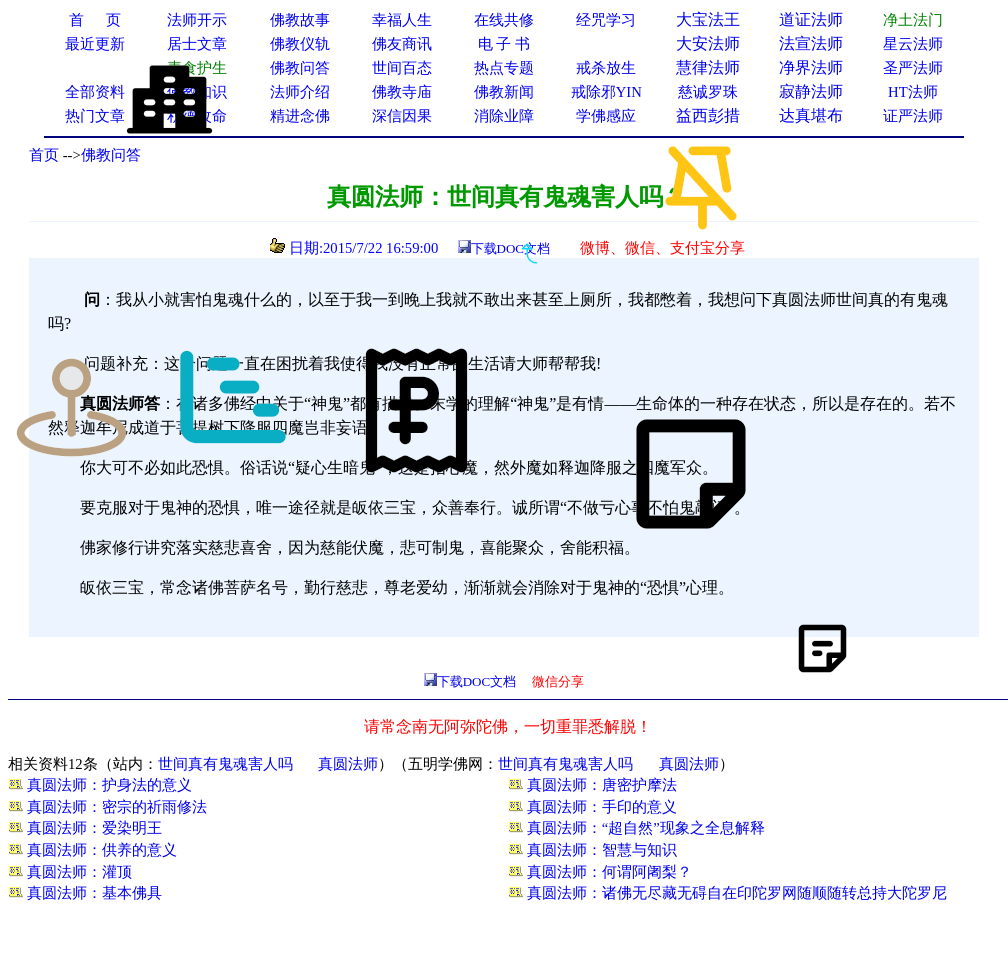  I want to click on view project timeline or gantt chart, so click(233, 397).